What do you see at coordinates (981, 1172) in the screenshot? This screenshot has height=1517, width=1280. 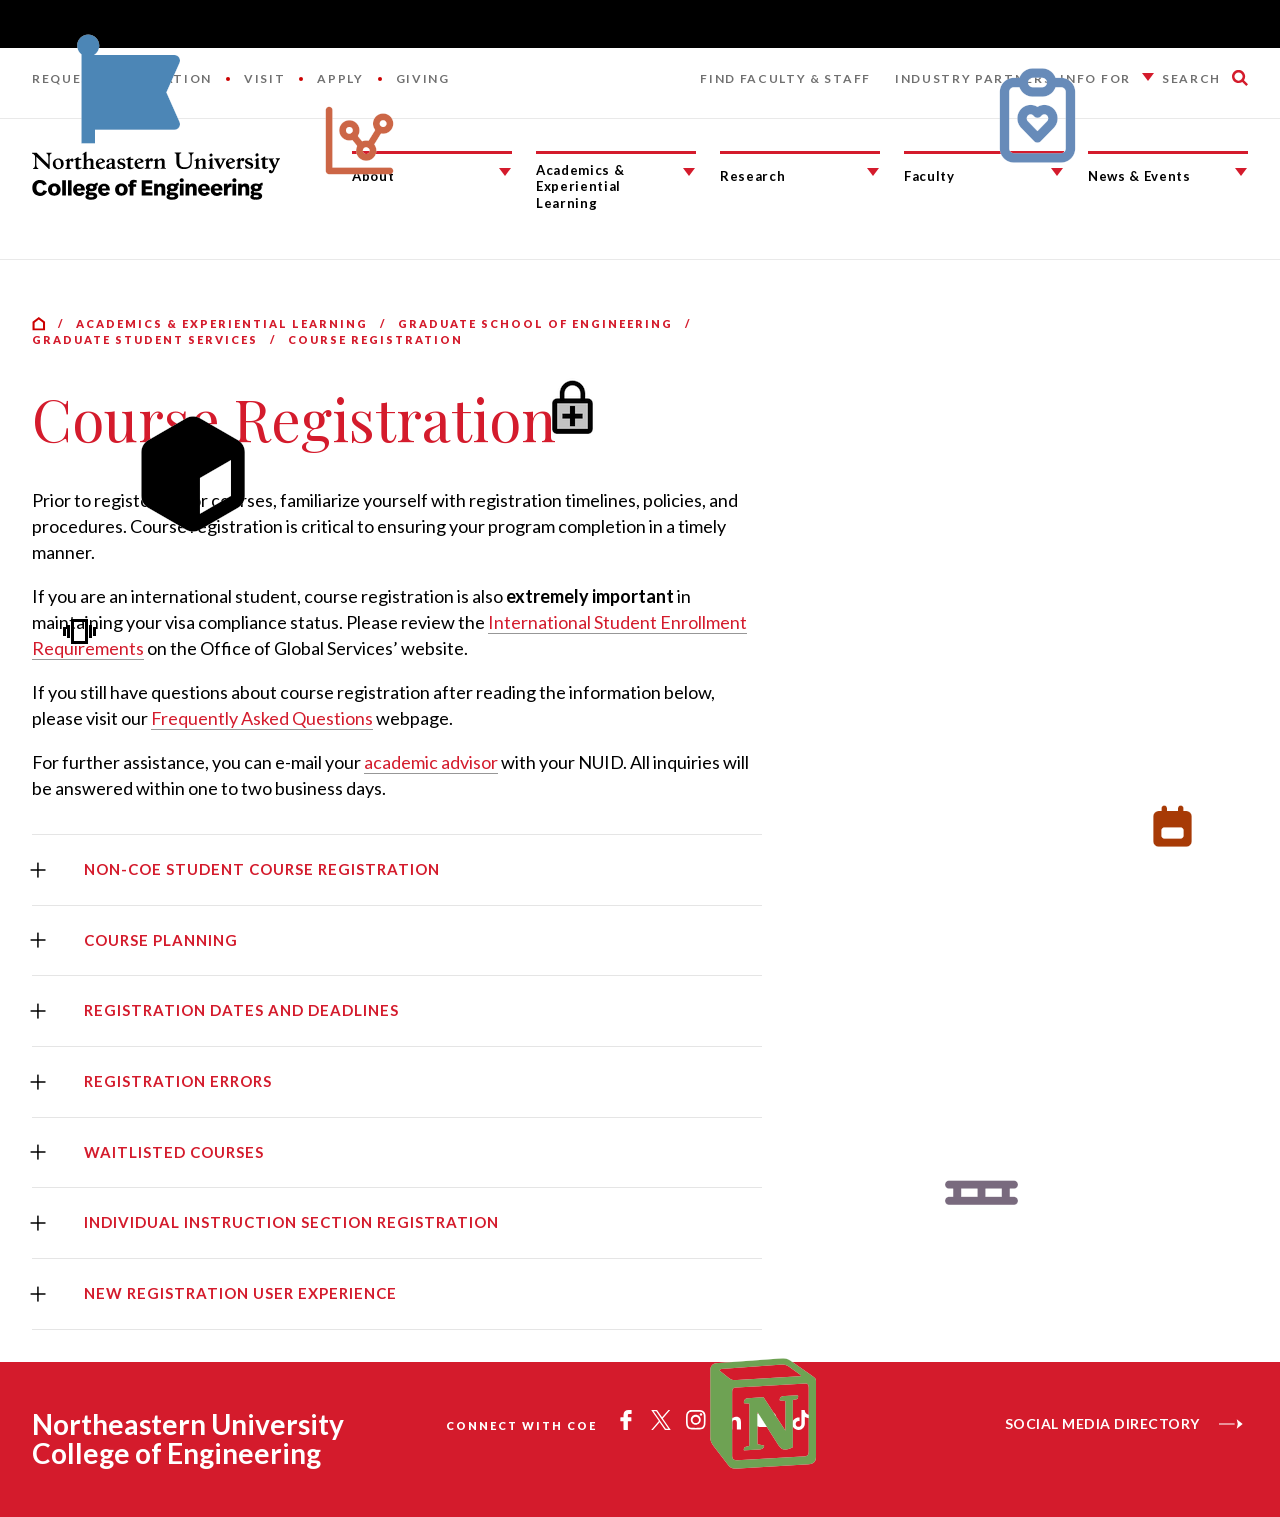 I see `view warehouse inventory` at bounding box center [981, 1172].